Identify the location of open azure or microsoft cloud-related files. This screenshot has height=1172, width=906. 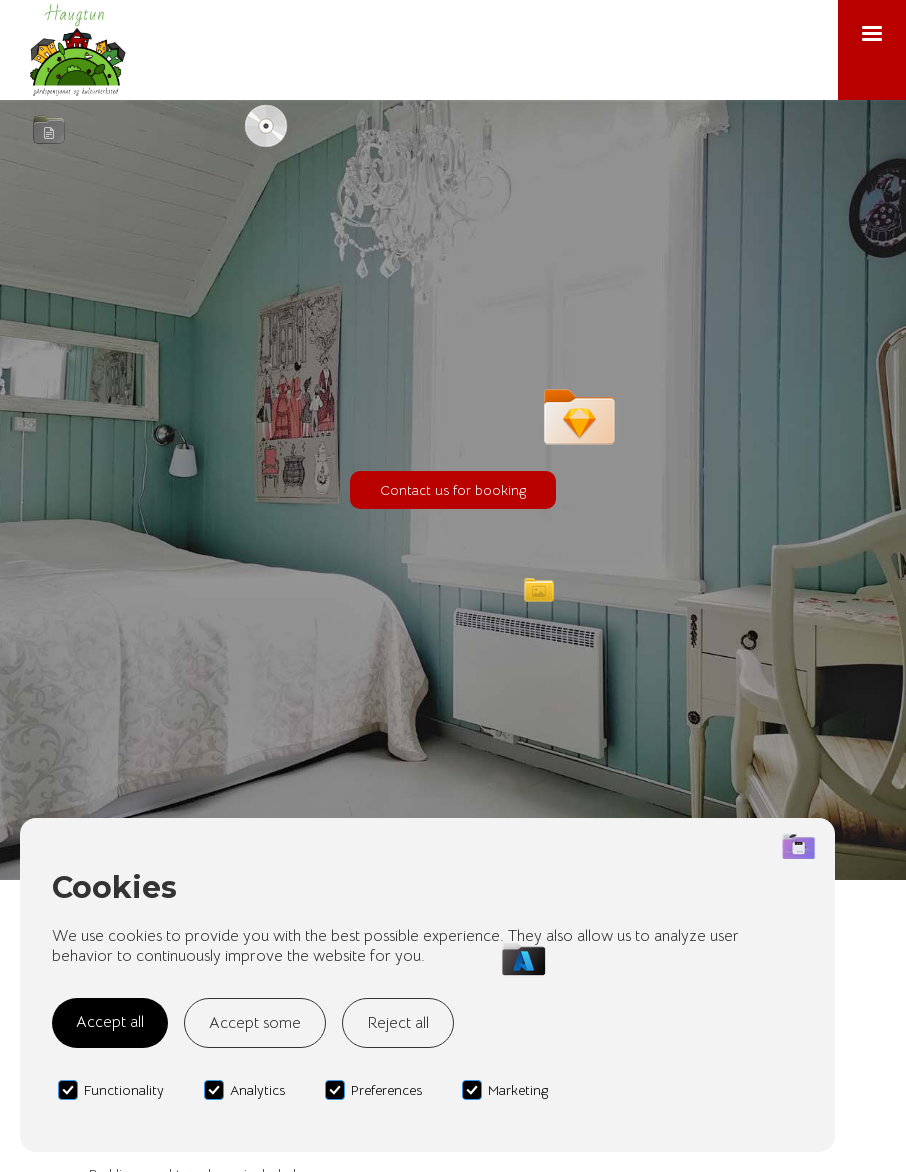
(523, 959).